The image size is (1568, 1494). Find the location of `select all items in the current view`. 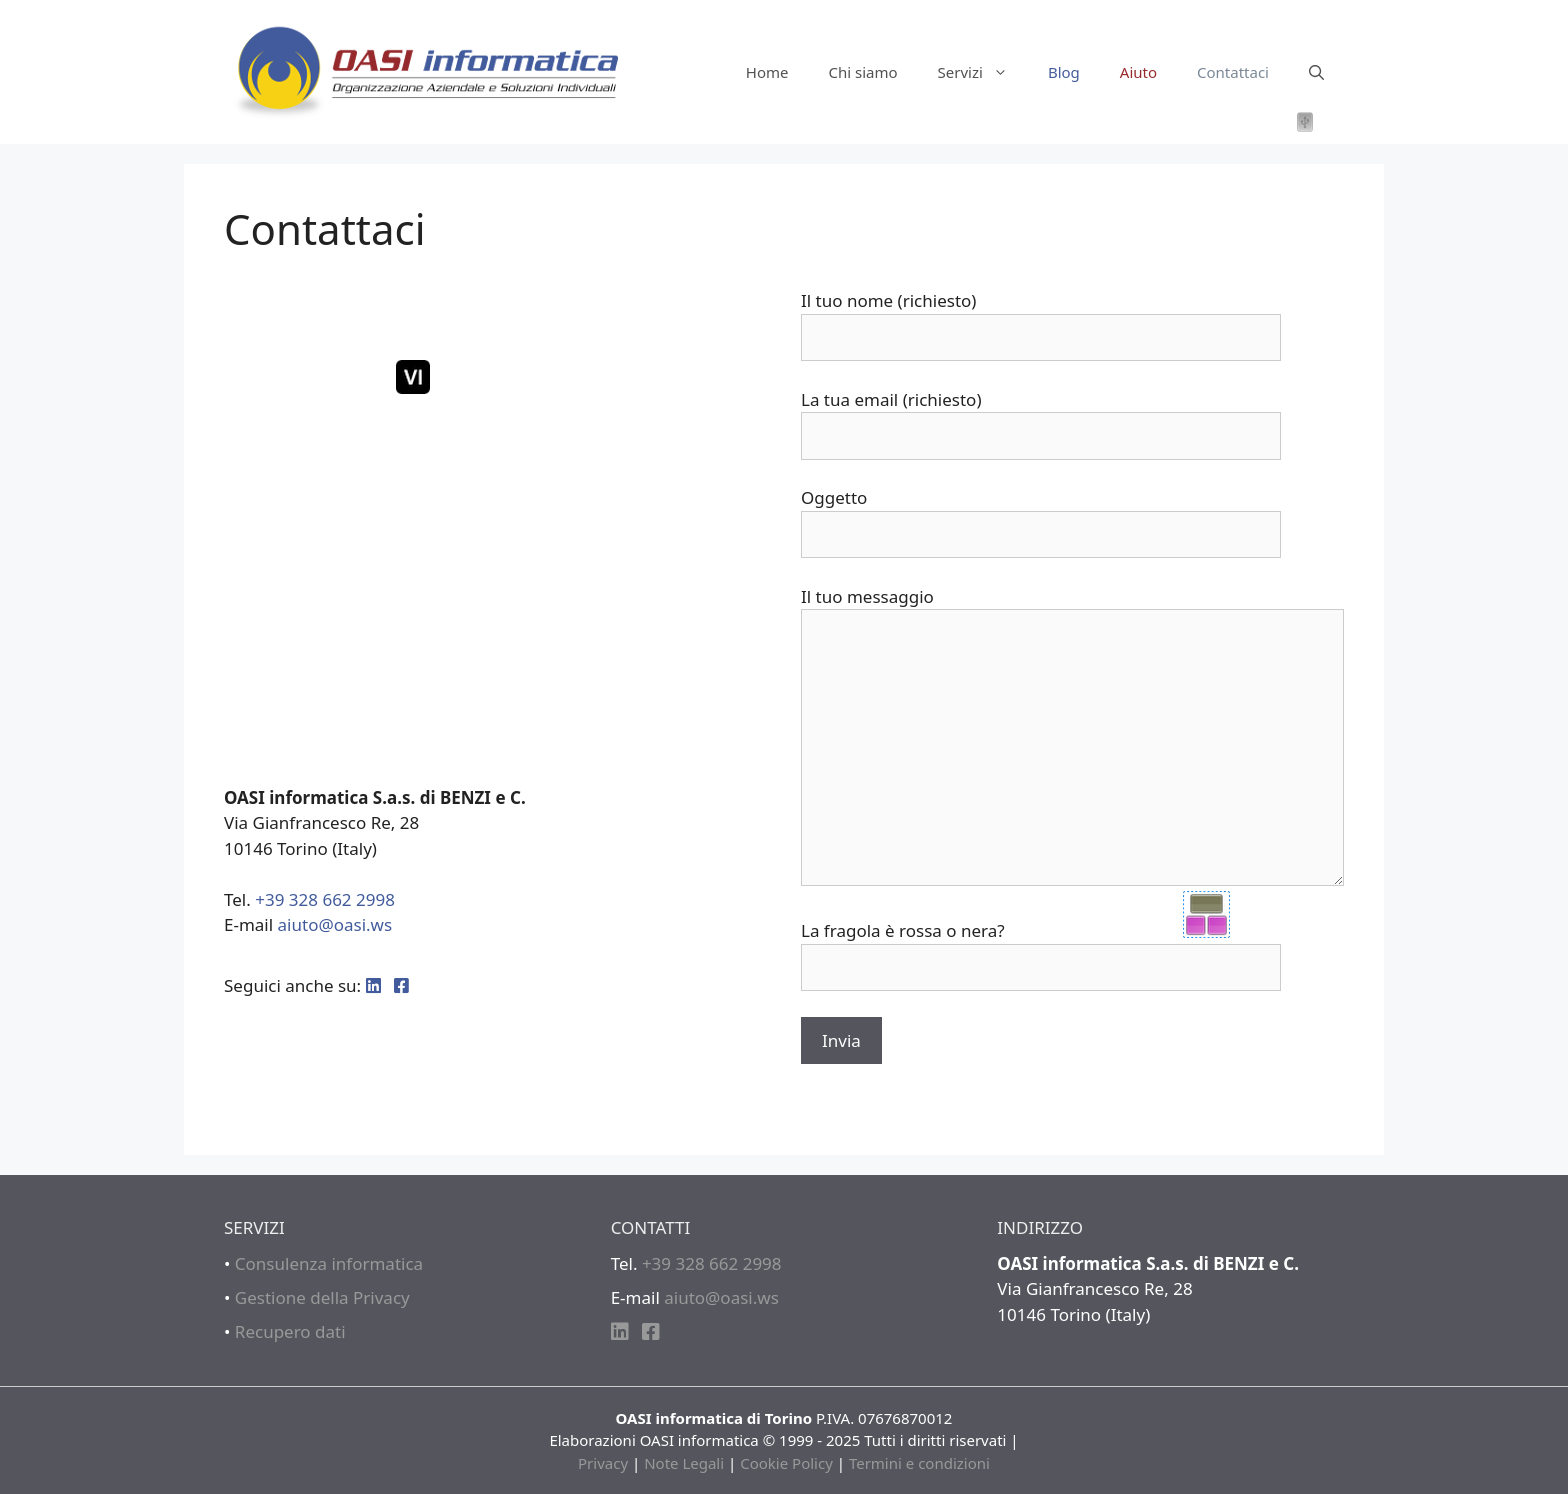

select all items in the current view is located at coordinates (1206, 914).